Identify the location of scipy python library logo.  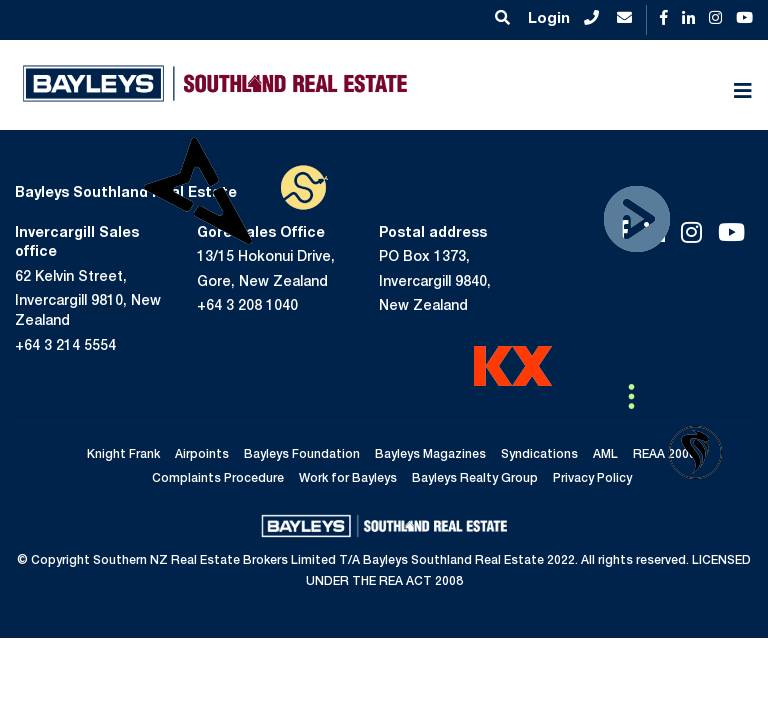
(304, 187).